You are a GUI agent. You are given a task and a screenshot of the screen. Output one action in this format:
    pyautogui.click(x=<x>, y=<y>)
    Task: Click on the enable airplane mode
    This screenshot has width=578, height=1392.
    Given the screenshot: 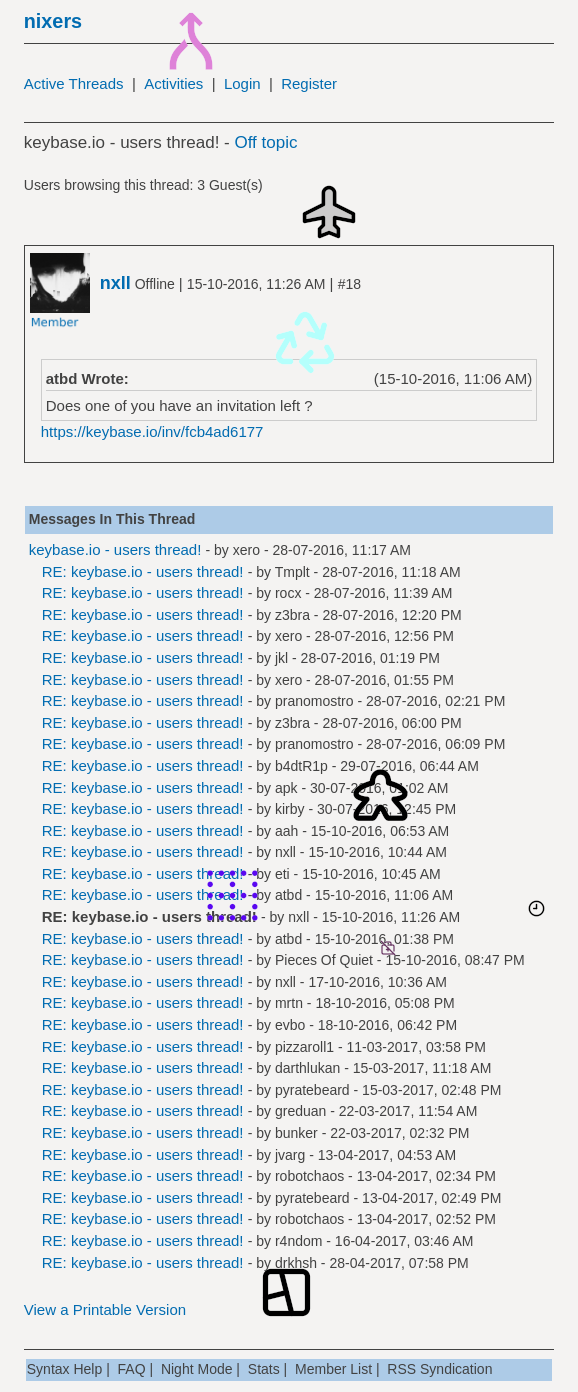 What is the action you would take?
    pyautogui.click(x=329, y=212)
    